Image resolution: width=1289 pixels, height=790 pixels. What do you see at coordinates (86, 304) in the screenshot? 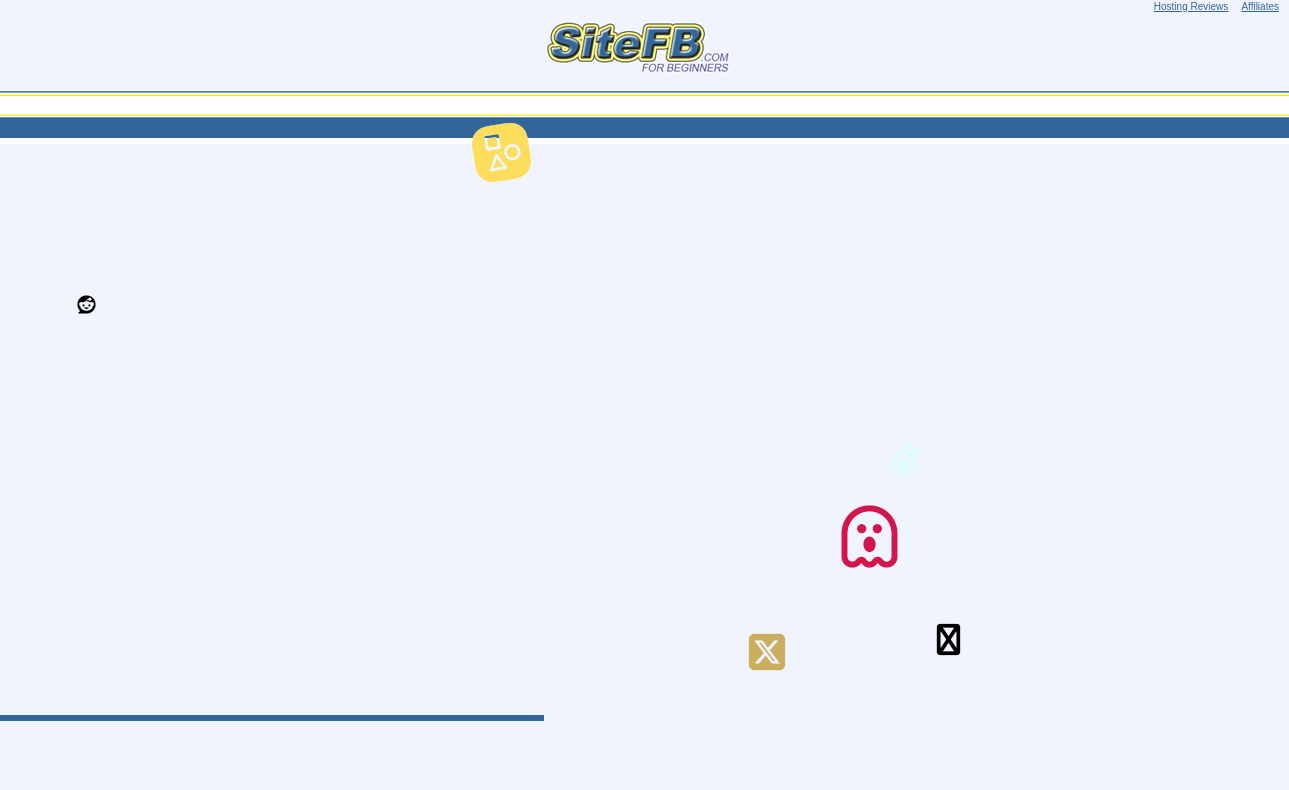
I see `open the Reddit app` at bounding box center [86, 304].